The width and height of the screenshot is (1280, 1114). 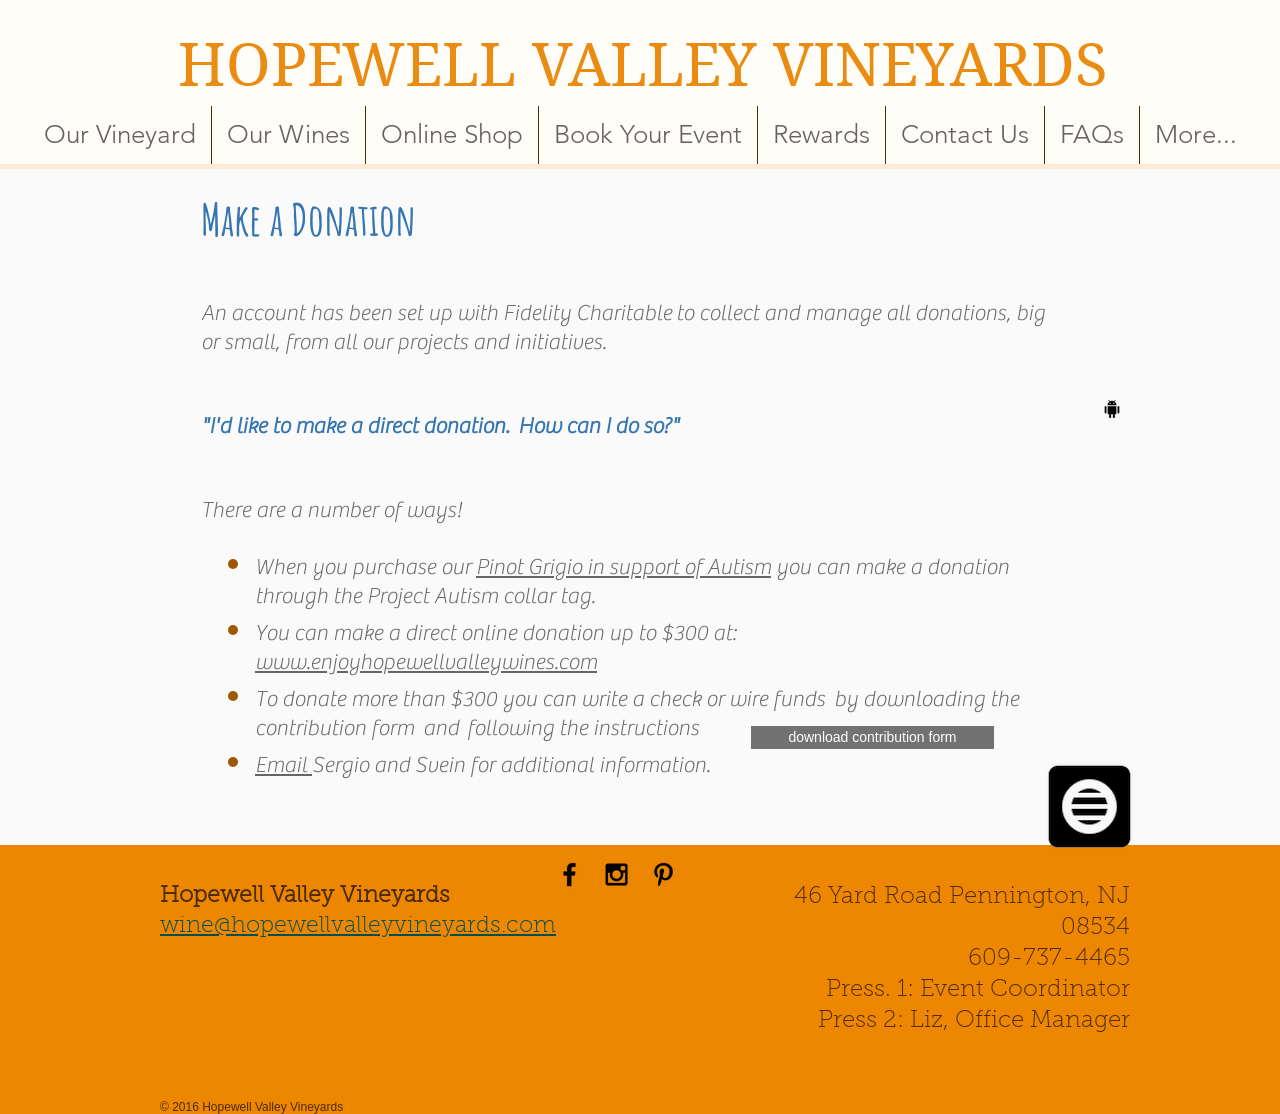 What do you see at coordinates (1089, 806) in the screenshot?
I see `access climate control settings` at bounding box center [1089, 806].